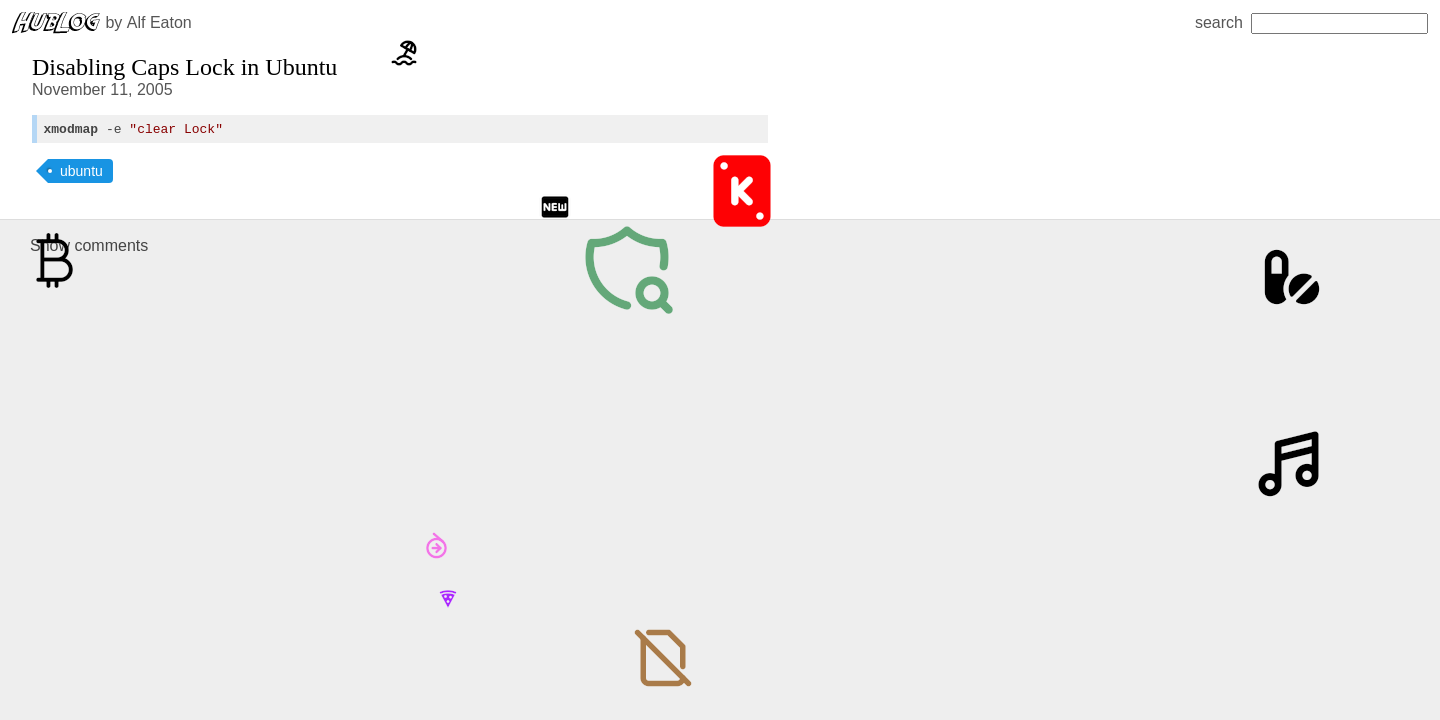  What do you see at coordinates (1292, 277) in the screenshot?
I see `view medication reminders` at bounding box center [1292, 277].